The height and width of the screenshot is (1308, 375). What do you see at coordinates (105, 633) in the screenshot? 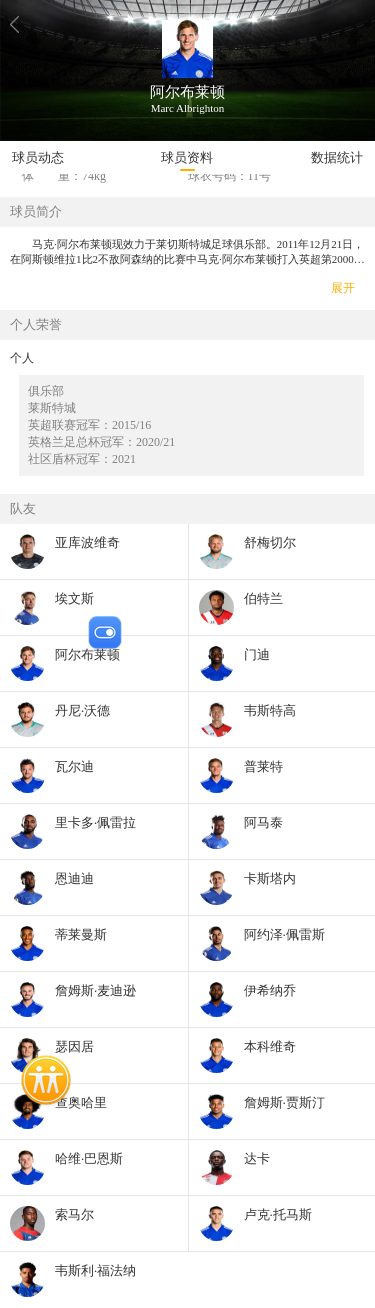
I see `access desktop customization settings` at bounding box center [105, 633].